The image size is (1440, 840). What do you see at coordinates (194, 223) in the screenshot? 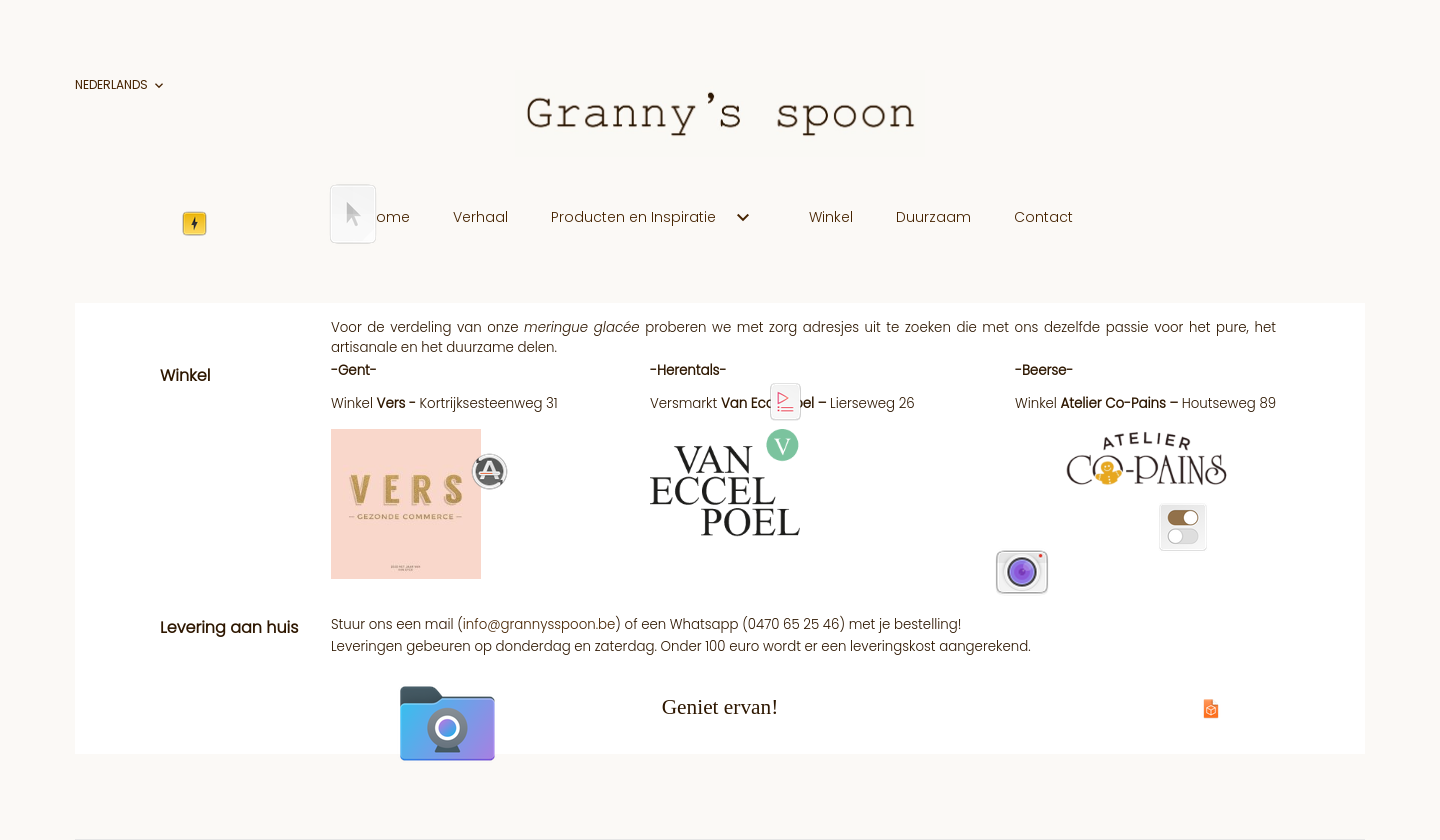
I see `access power and battery settings` at bounding box center [194, 223].